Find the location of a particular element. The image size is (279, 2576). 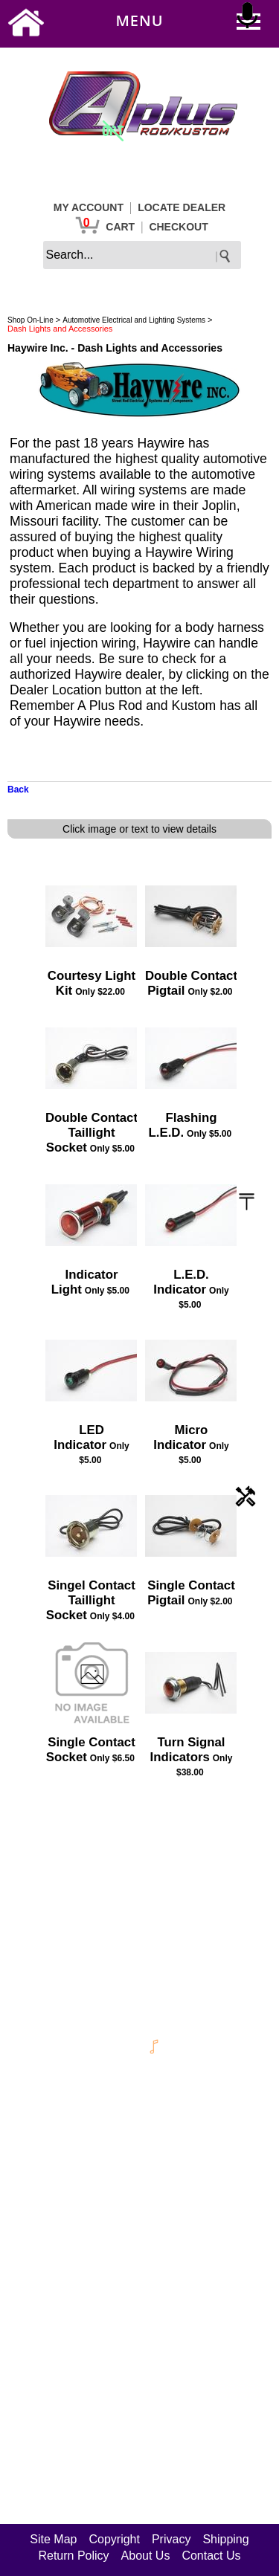

view or select Kazakhstan tenge currency is located at coordinates (246, 1201).